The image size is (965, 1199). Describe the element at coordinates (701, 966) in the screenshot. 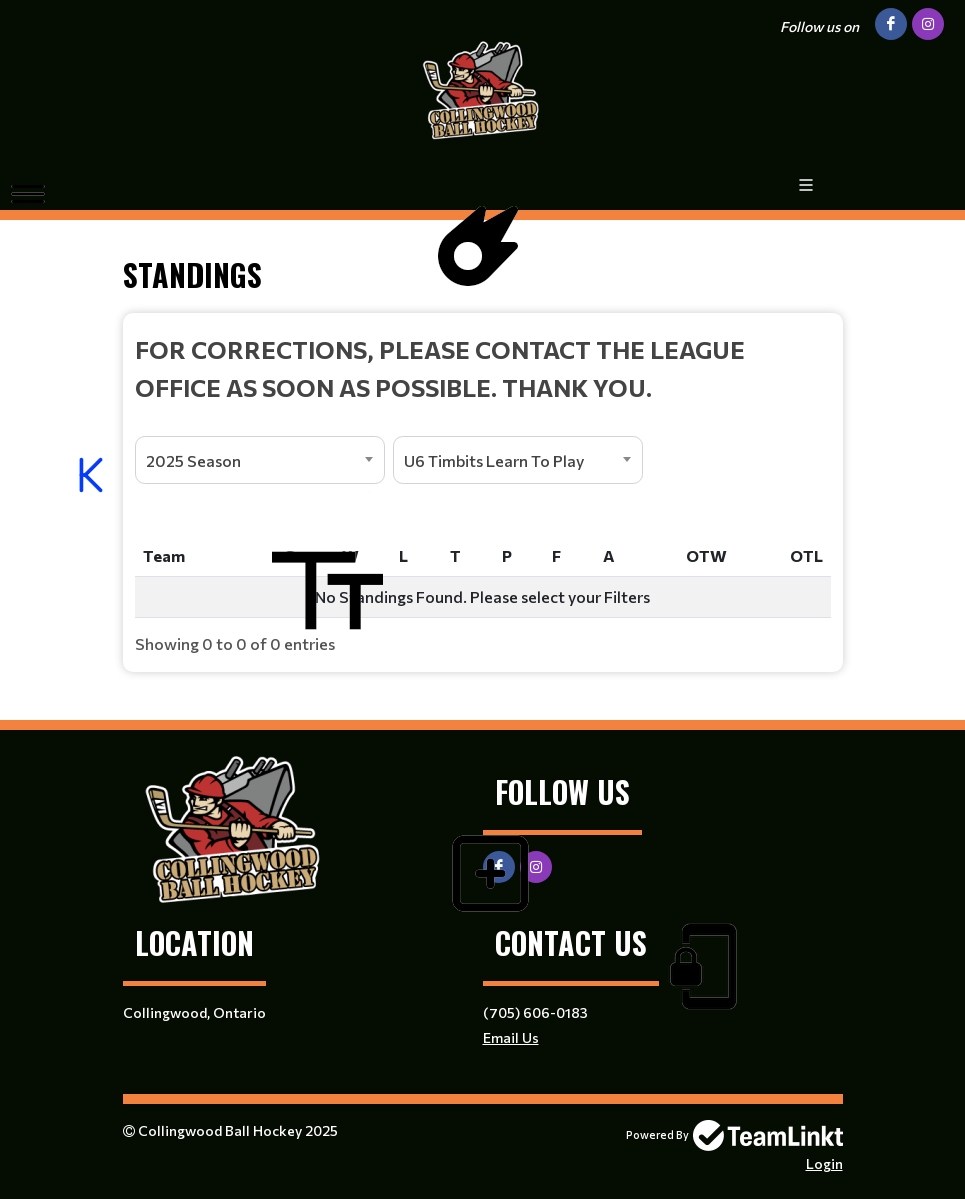

I see `enable device lock for linked phones` at that location.